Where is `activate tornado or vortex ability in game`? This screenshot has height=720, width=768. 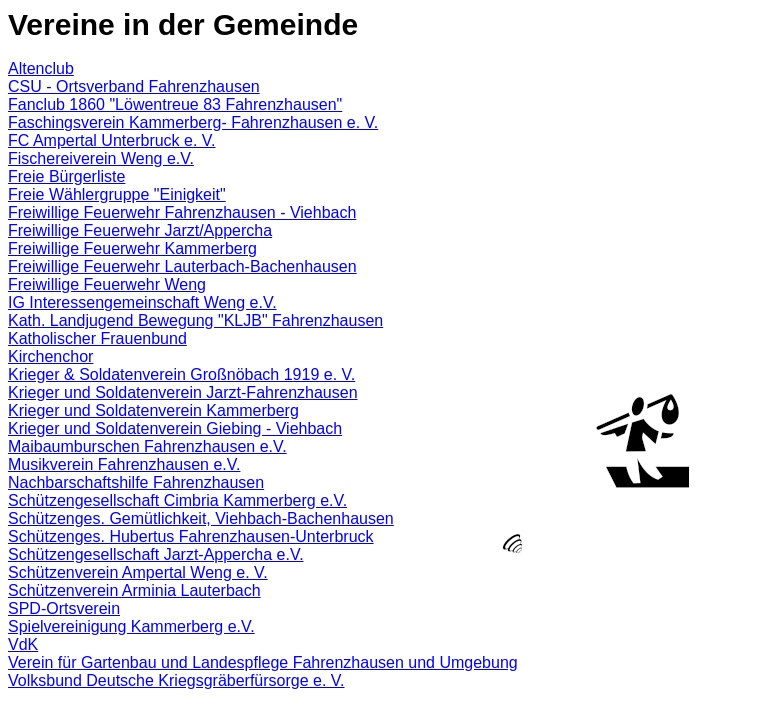 activate tornado or vortex ability in game is located at coordinates (513, 544).